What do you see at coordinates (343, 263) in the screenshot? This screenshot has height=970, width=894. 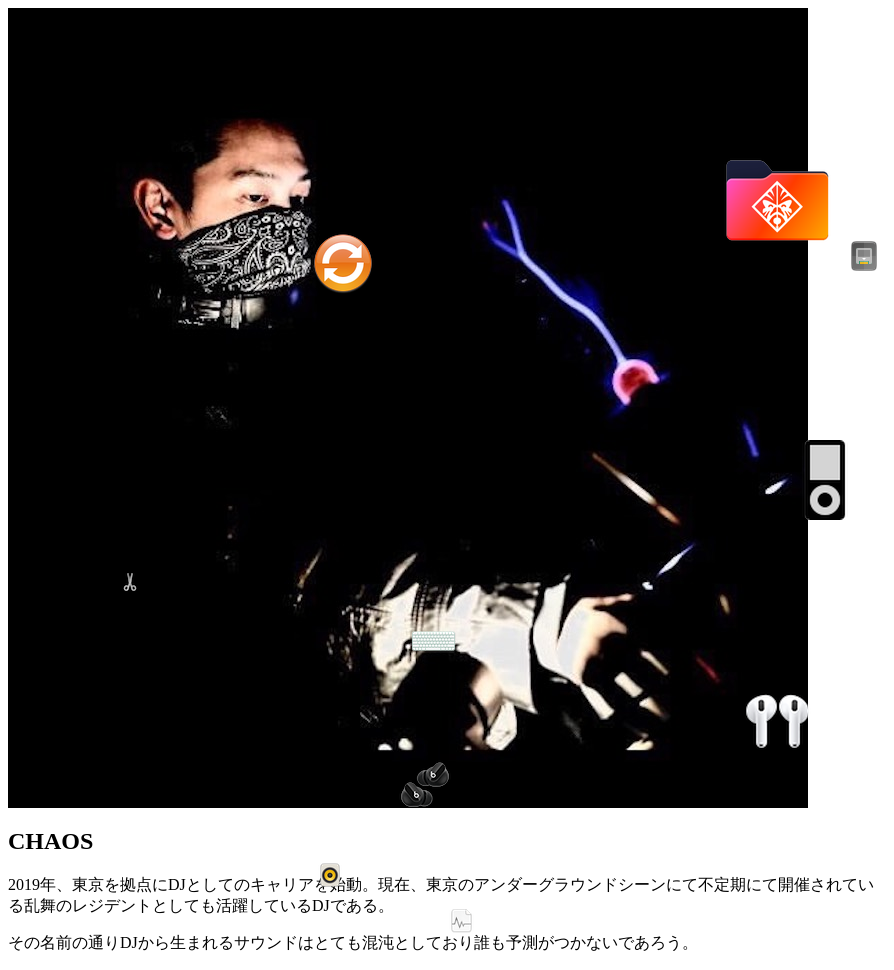 I see `sync data across devices or services` at bounding box center [343, 263].